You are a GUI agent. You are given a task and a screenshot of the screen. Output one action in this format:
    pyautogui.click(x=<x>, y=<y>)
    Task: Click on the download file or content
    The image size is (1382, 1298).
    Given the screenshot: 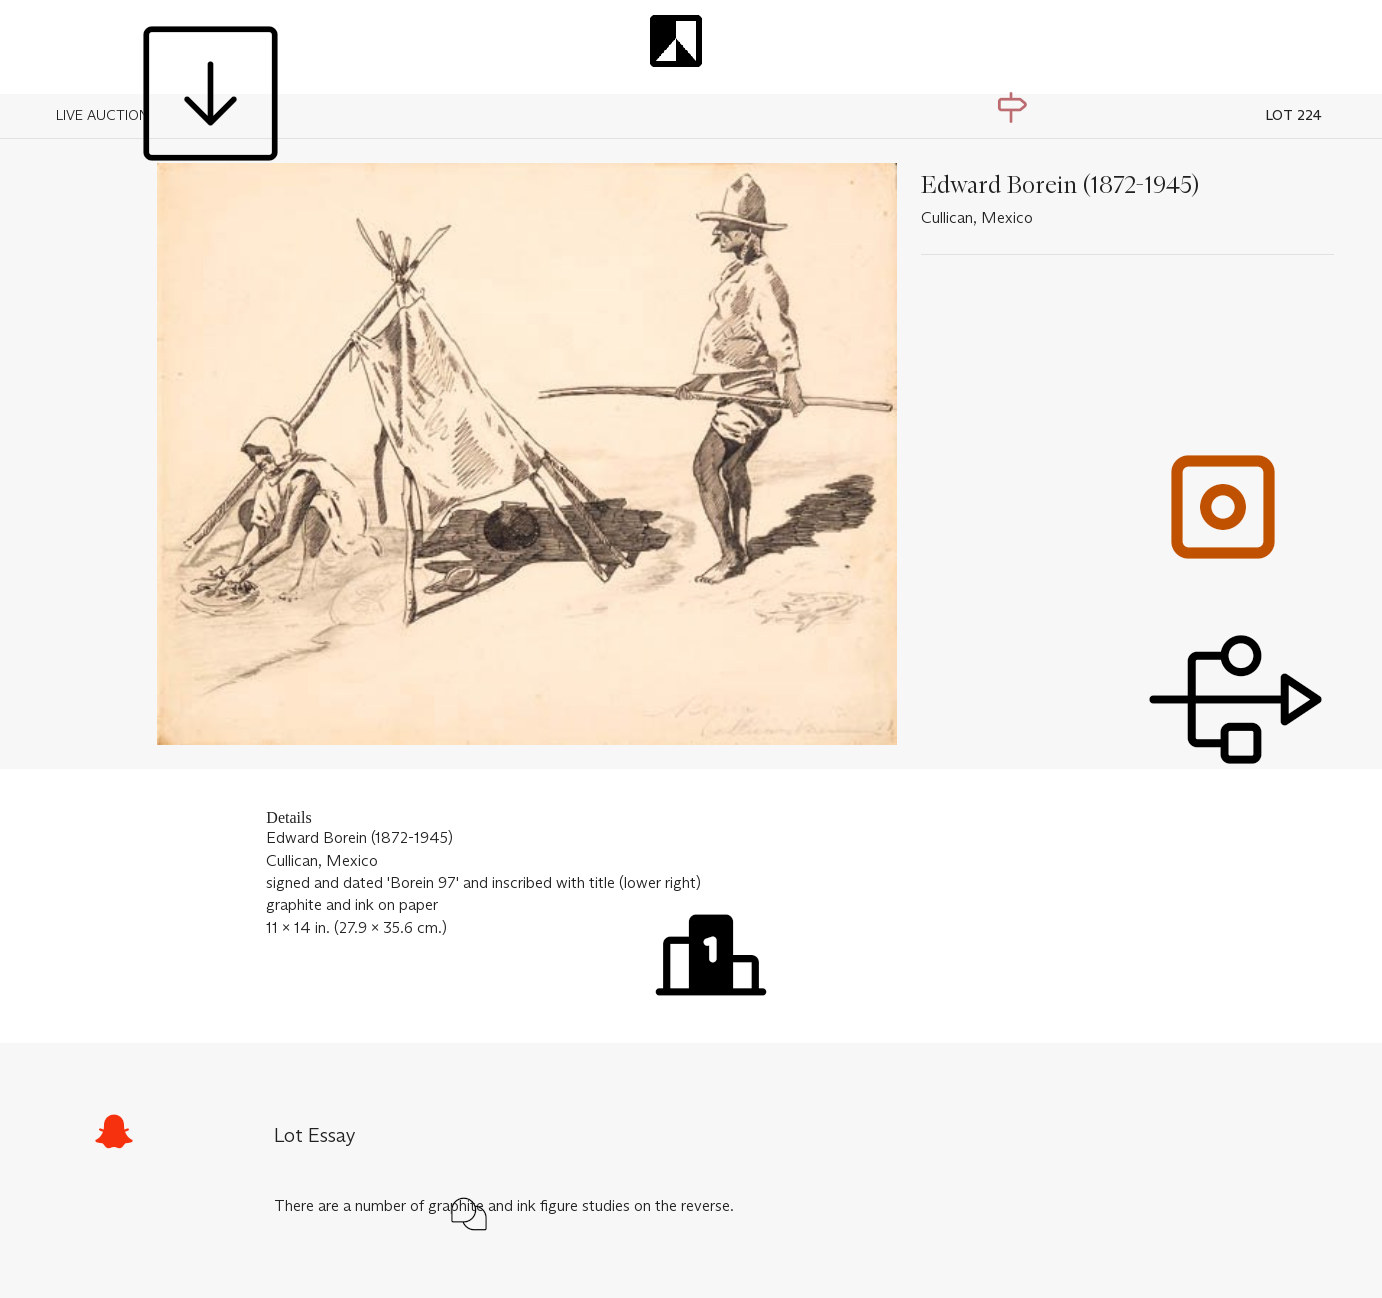 What is the action you would take?
    pyautogui.click(x=210, y=93)
    